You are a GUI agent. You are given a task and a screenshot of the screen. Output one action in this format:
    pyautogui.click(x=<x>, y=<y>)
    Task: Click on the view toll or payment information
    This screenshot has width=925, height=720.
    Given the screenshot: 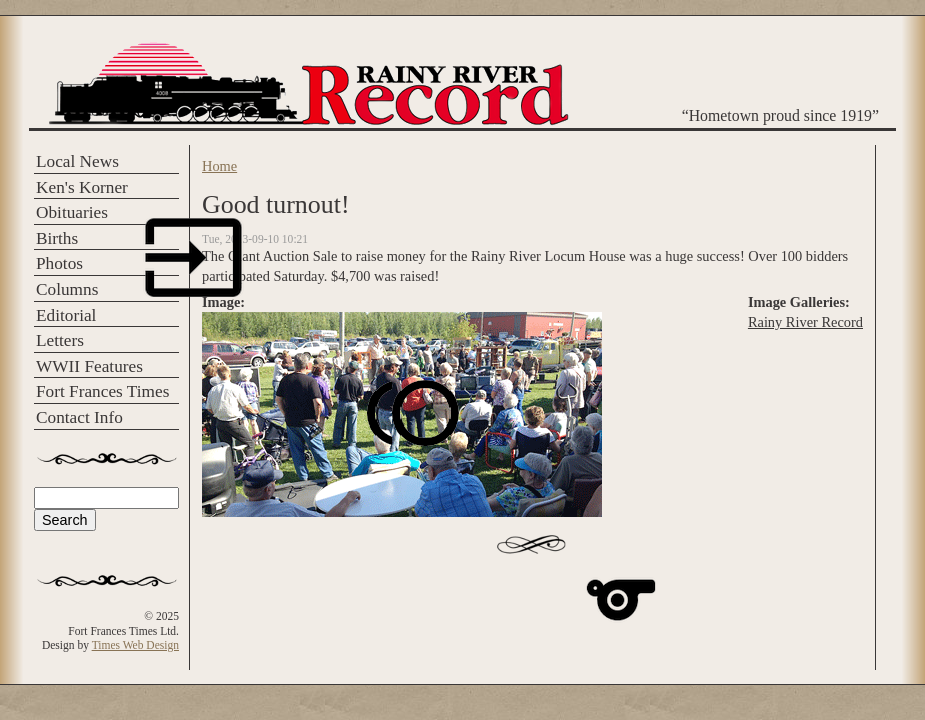 What is the action you would take?
    pyautogui.click(x=413, y=413)
    